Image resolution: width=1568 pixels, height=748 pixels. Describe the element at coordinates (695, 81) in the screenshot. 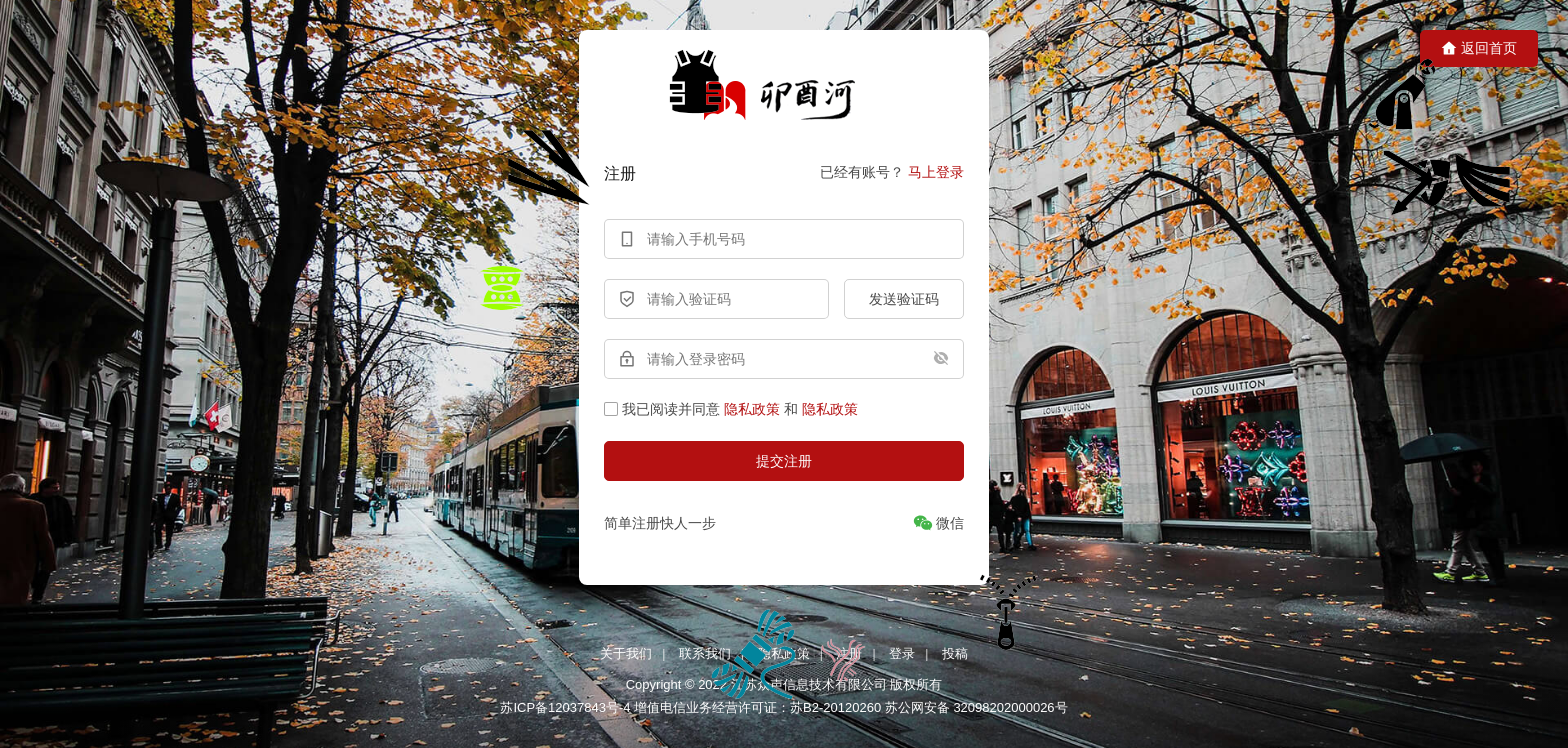

I see `equip body armor or protective gear` at that location.